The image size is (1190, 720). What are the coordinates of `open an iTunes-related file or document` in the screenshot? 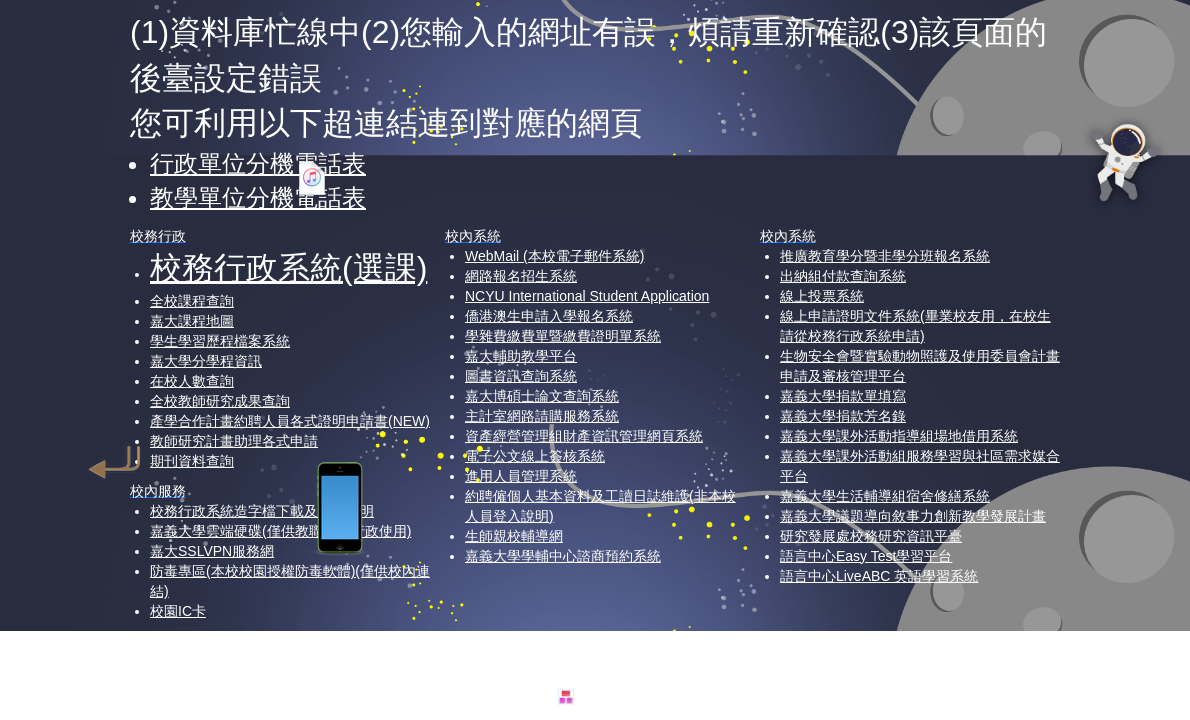 It's located at (312, 179).